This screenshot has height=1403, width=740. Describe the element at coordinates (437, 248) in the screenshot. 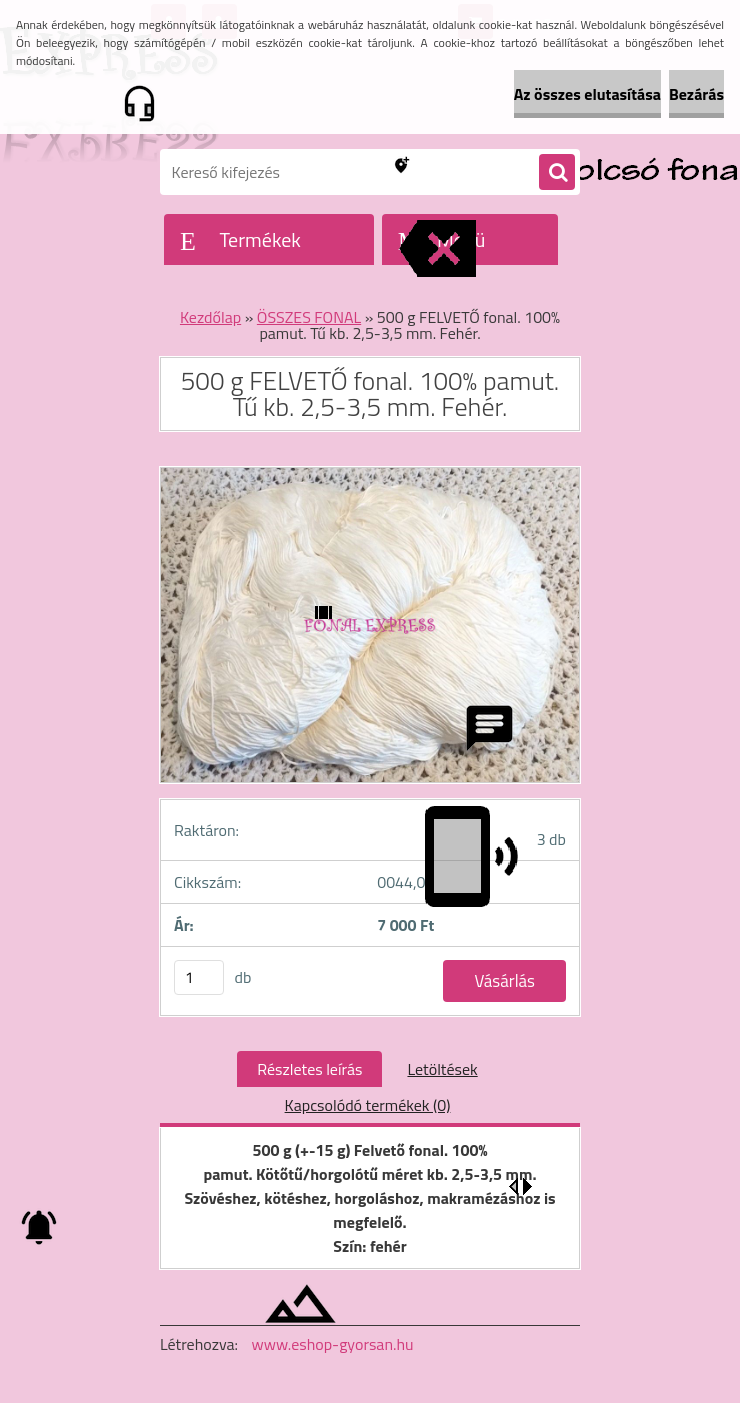

I see `delete the last character entered` at that location.